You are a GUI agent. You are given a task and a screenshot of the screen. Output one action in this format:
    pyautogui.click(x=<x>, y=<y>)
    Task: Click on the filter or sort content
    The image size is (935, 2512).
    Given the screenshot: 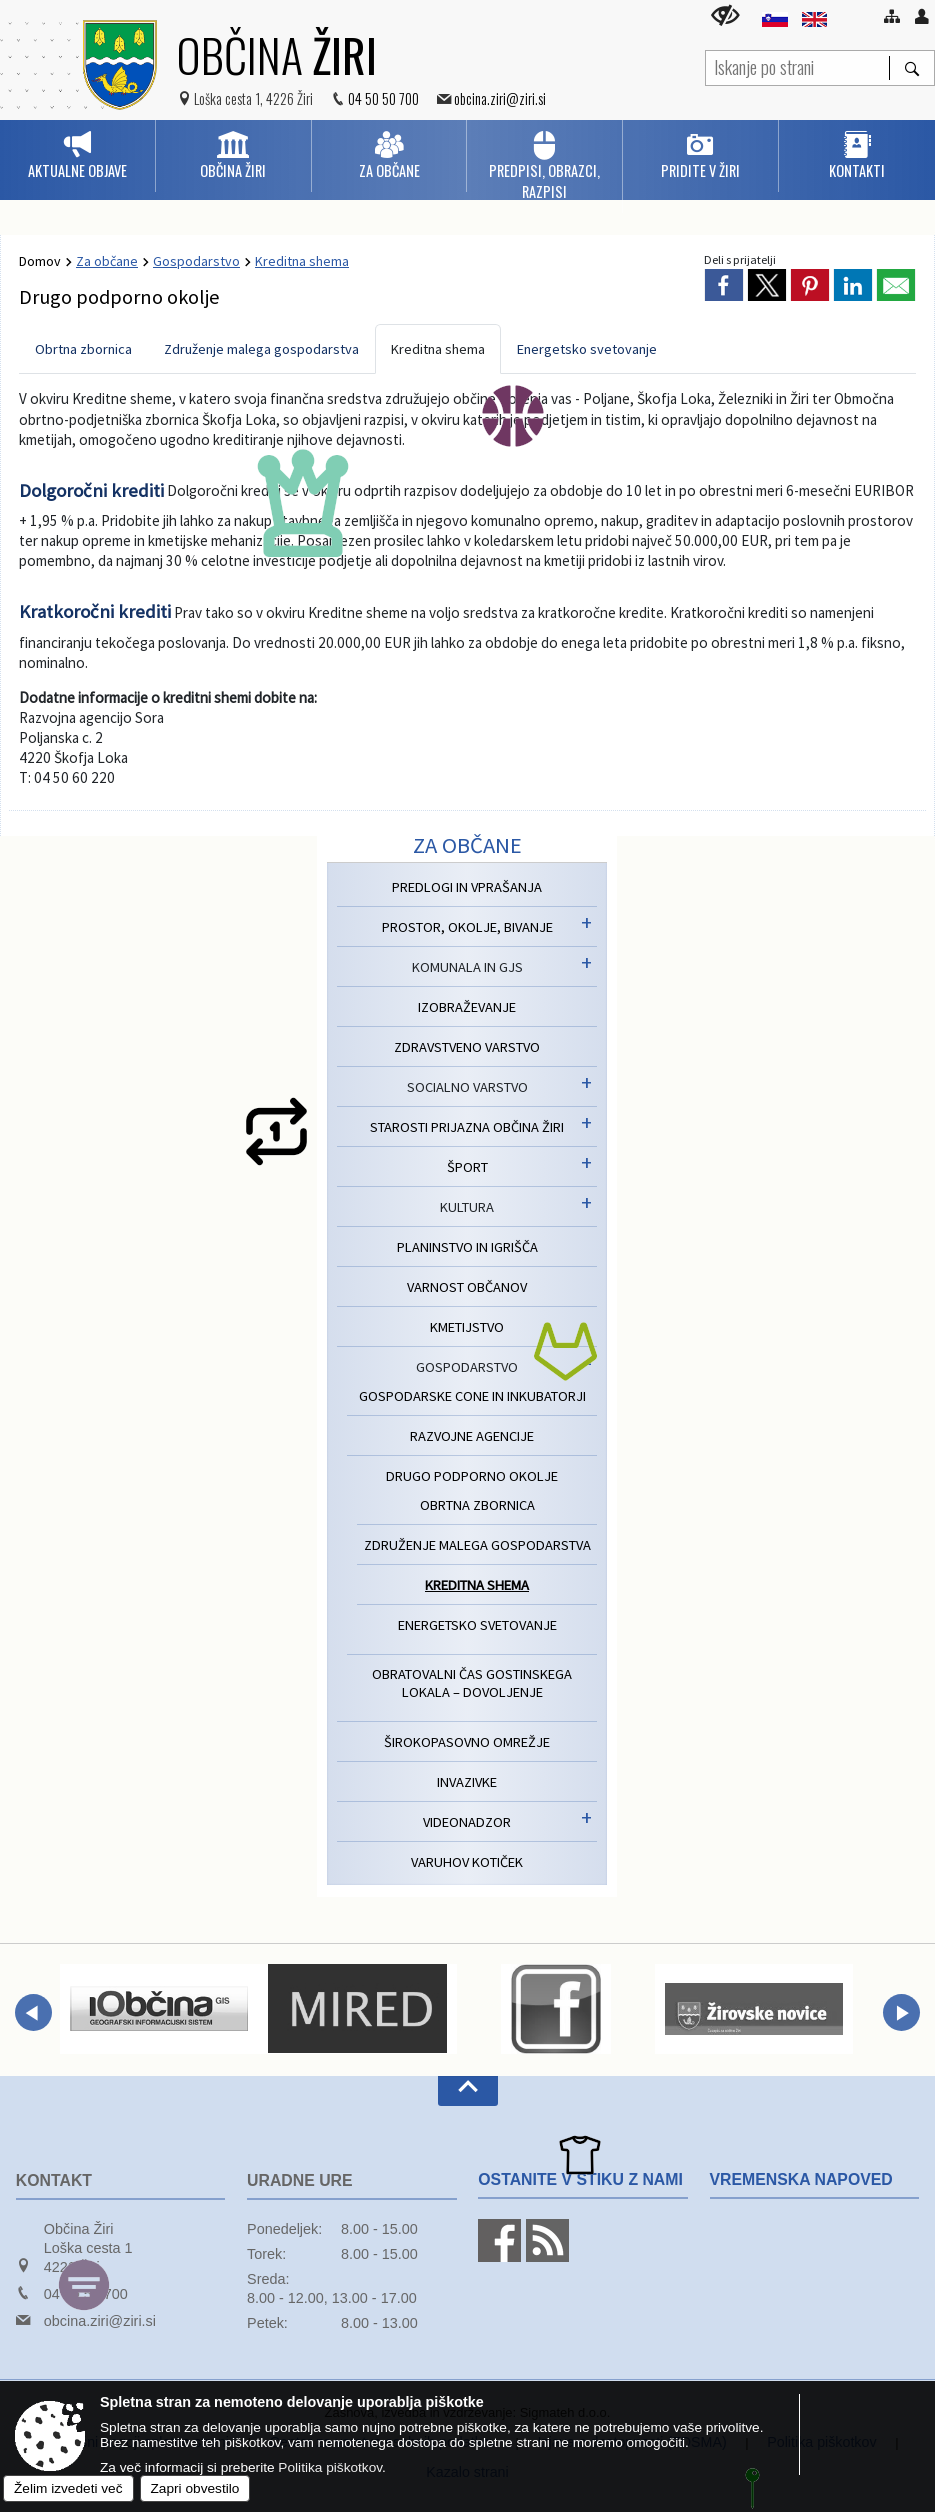 What is the action you would take?
    pyautogui.click(x=84, y=2285)
    